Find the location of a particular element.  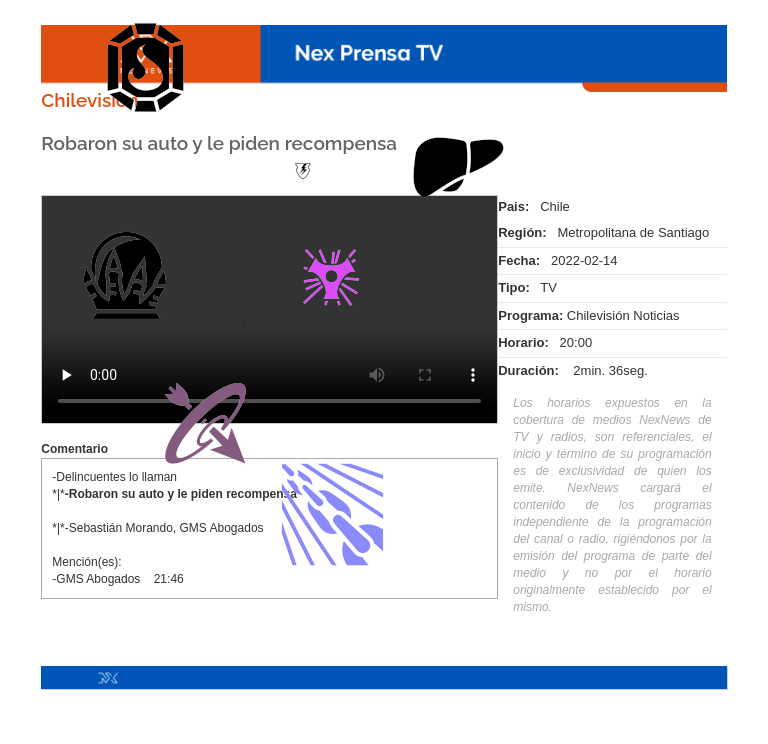

activate rapid or accelerated movement is located at coordinates (205, 423).